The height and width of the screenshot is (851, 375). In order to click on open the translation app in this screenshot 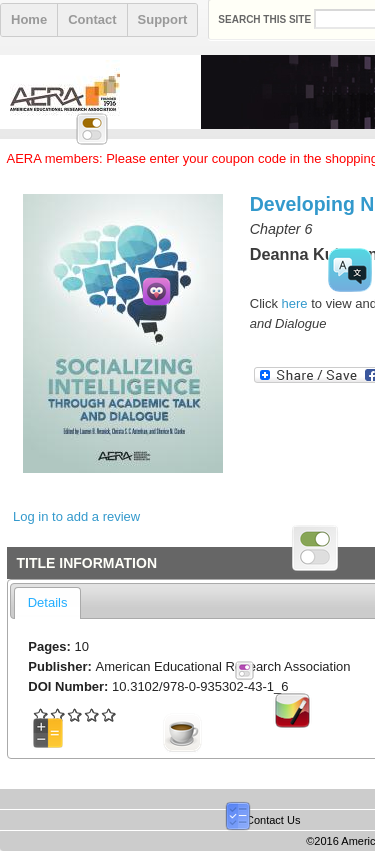, I will do `click(350, 270)`.